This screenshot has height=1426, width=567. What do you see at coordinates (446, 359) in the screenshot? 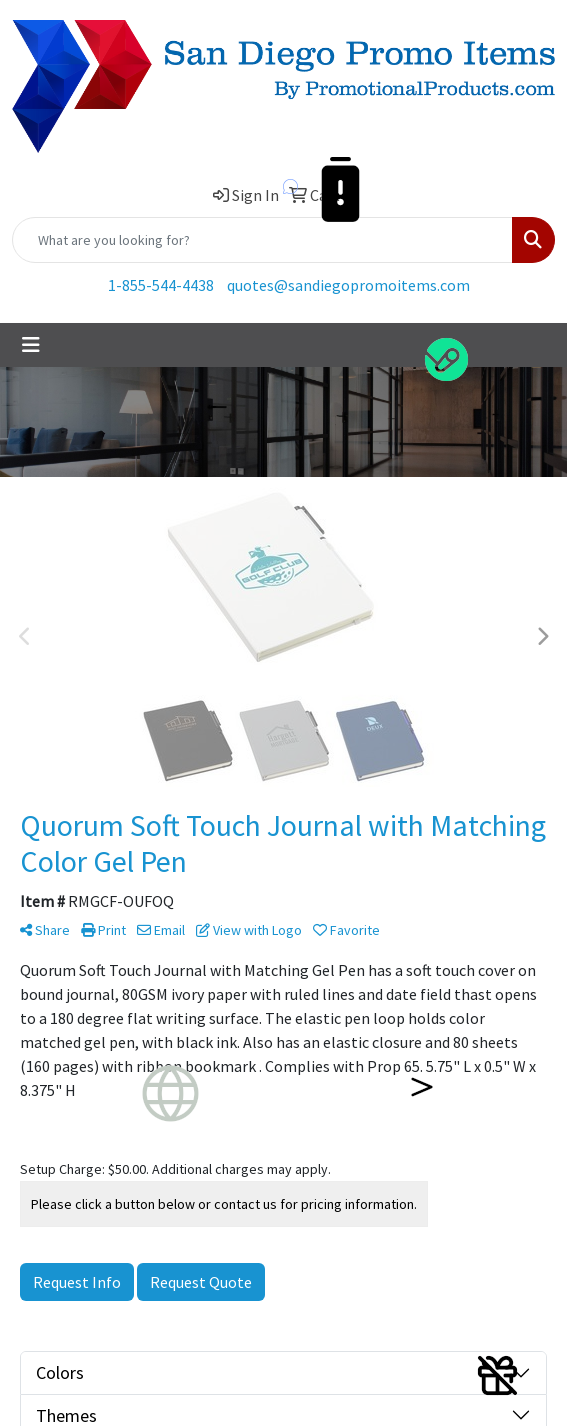
I see `open the Steam gaming platform` at bounding box center [446, 359].